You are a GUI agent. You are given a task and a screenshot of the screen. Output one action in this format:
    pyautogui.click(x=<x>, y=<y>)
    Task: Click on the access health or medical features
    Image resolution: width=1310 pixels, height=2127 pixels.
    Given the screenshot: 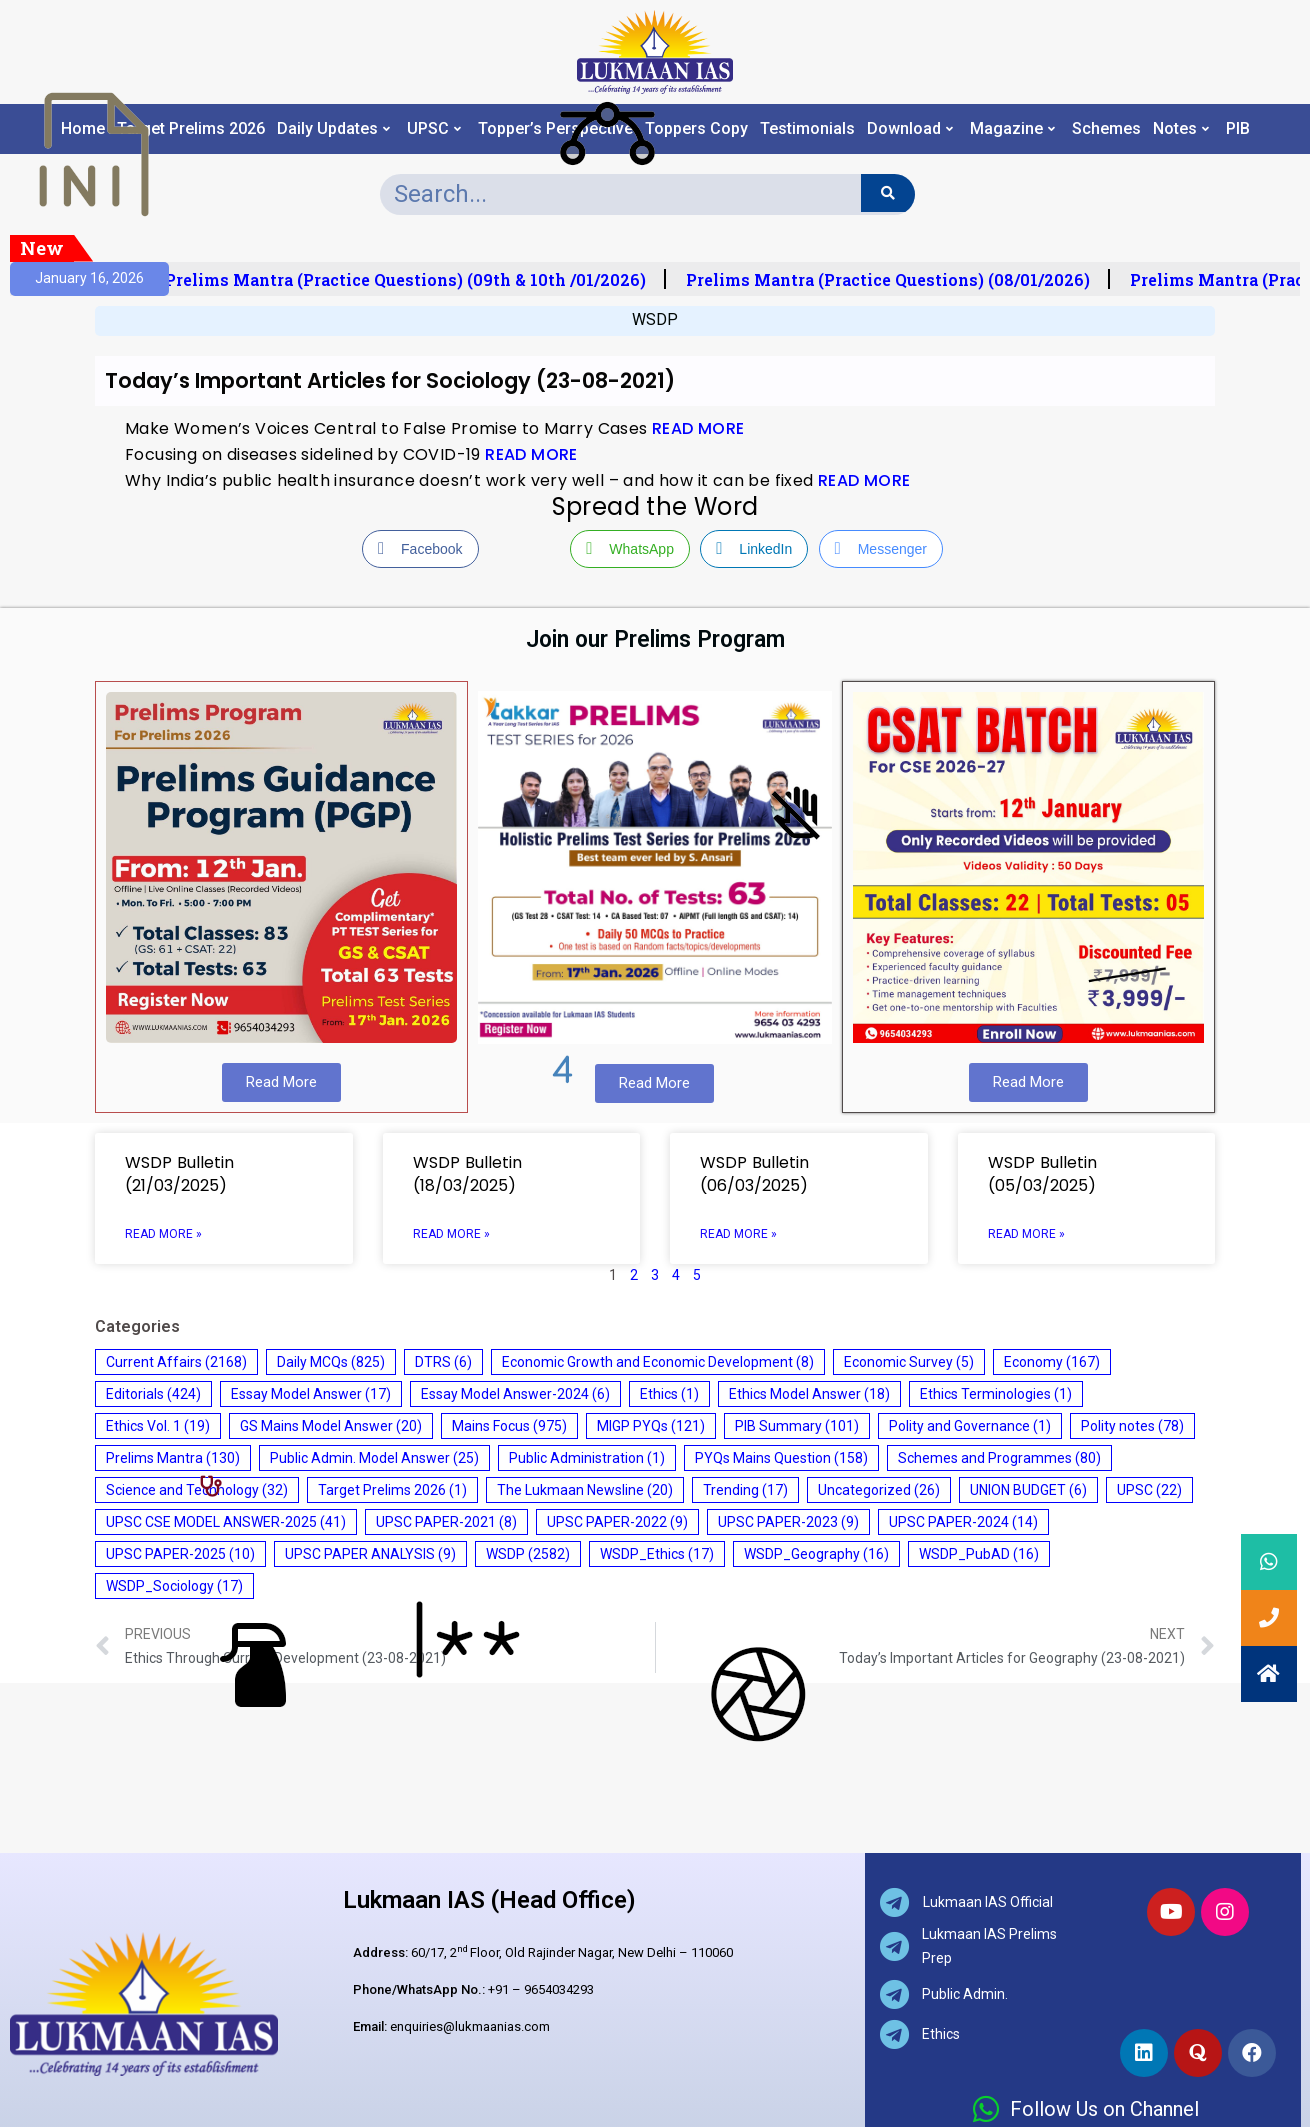 What is the action you would take?
    pyautogui.click(x=210, y=1485)
    